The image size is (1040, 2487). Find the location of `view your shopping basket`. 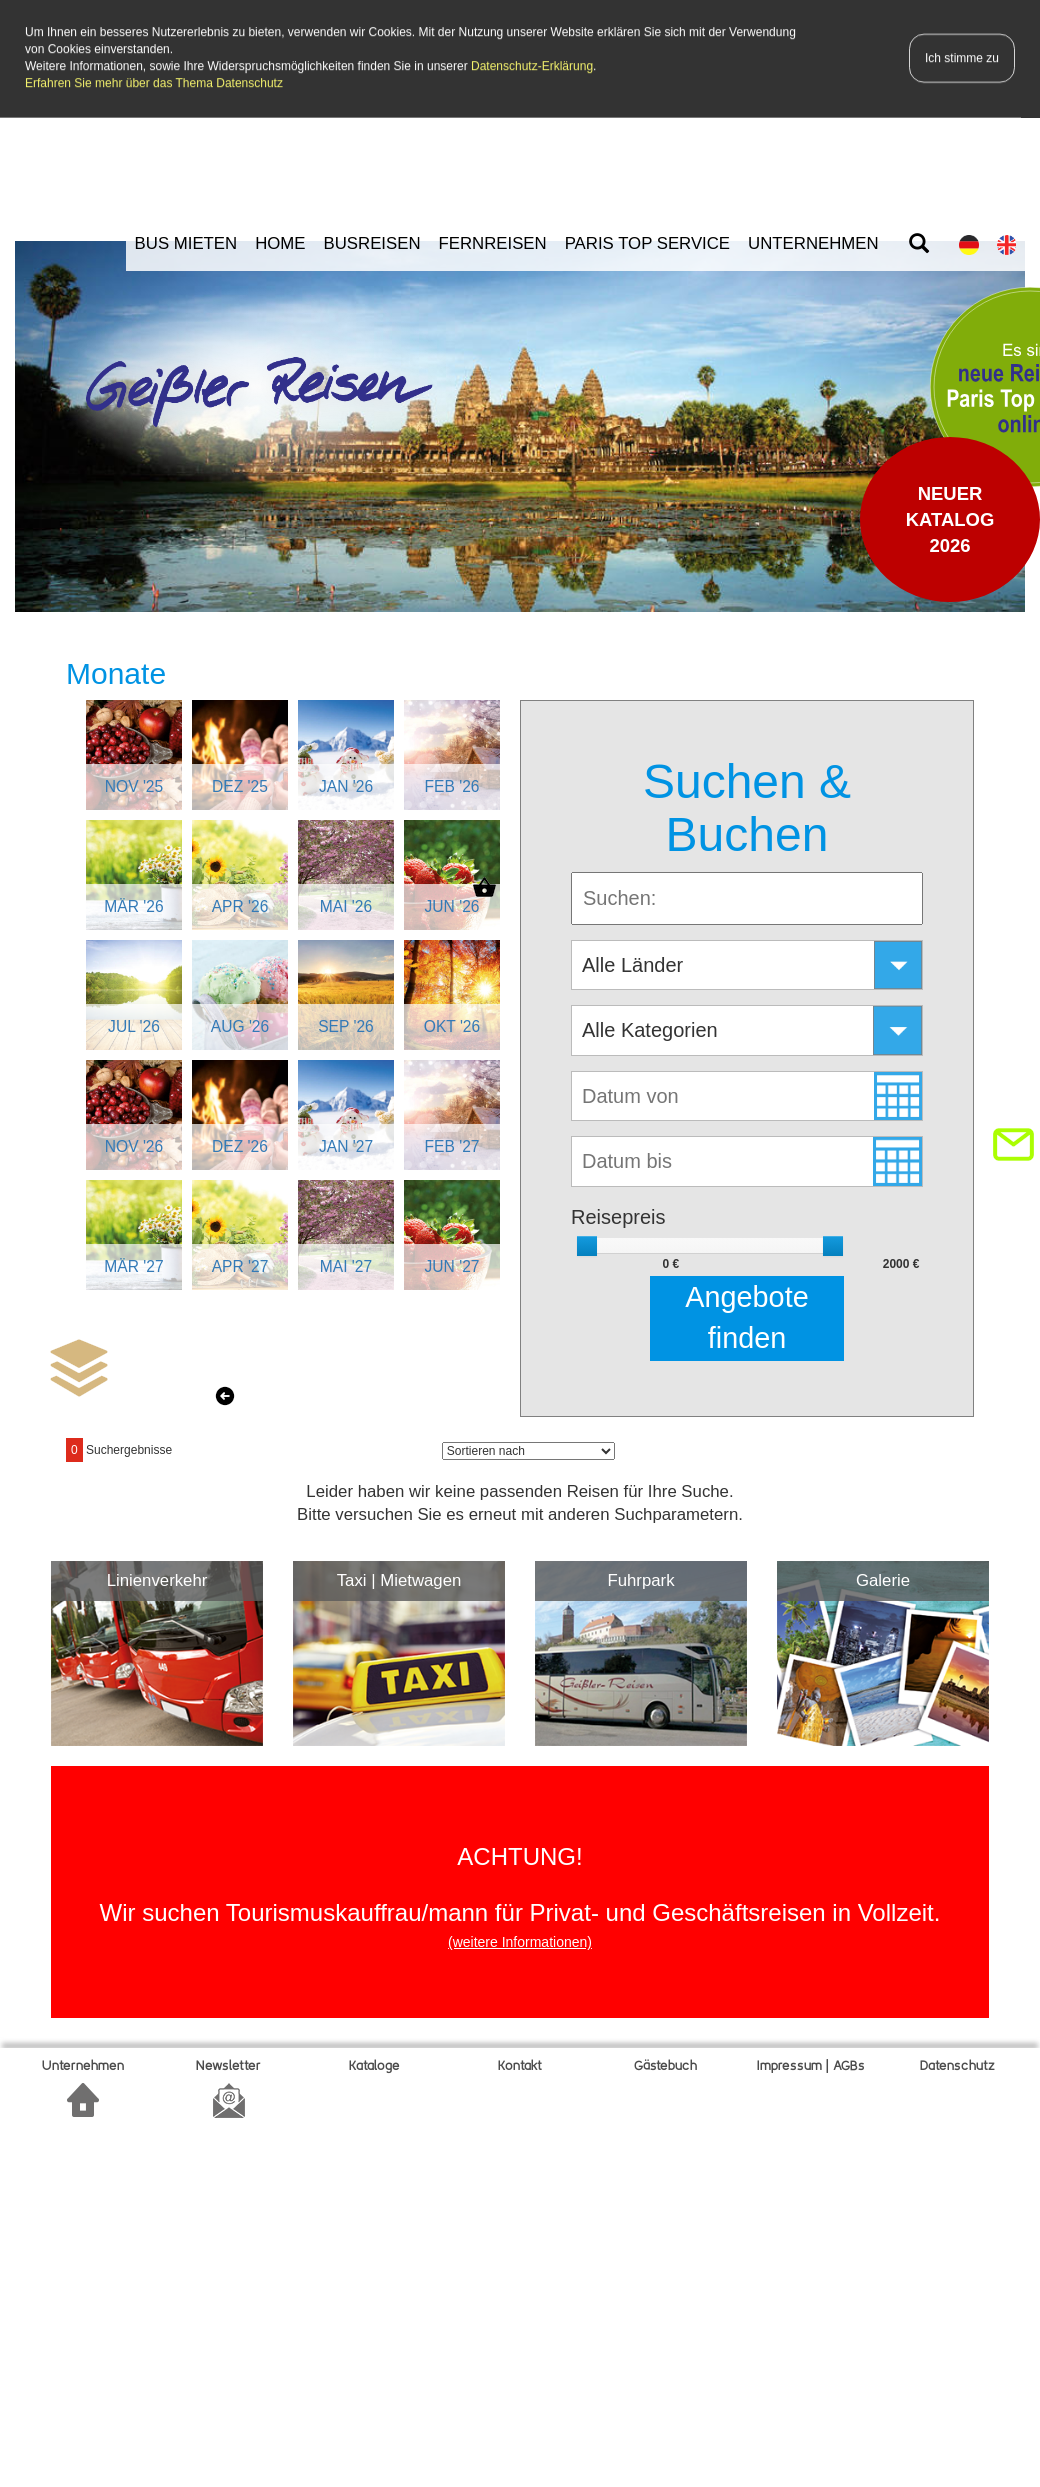

view your shopping basket is located at coordinates (484, 887).